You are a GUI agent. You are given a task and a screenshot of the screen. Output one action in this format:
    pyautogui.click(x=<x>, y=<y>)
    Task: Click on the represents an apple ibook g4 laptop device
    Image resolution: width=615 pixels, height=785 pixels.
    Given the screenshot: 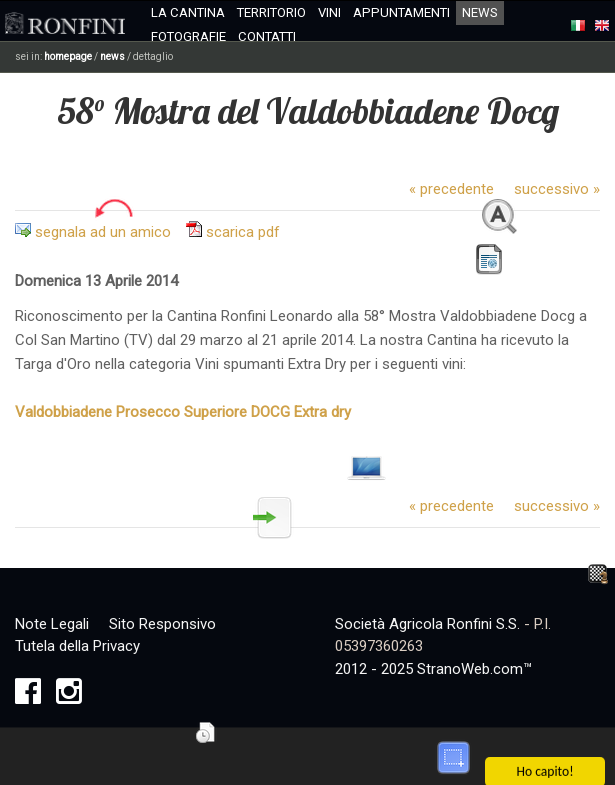 What is the action you would take?
    pyautogui.click(x=366, y=467)
    